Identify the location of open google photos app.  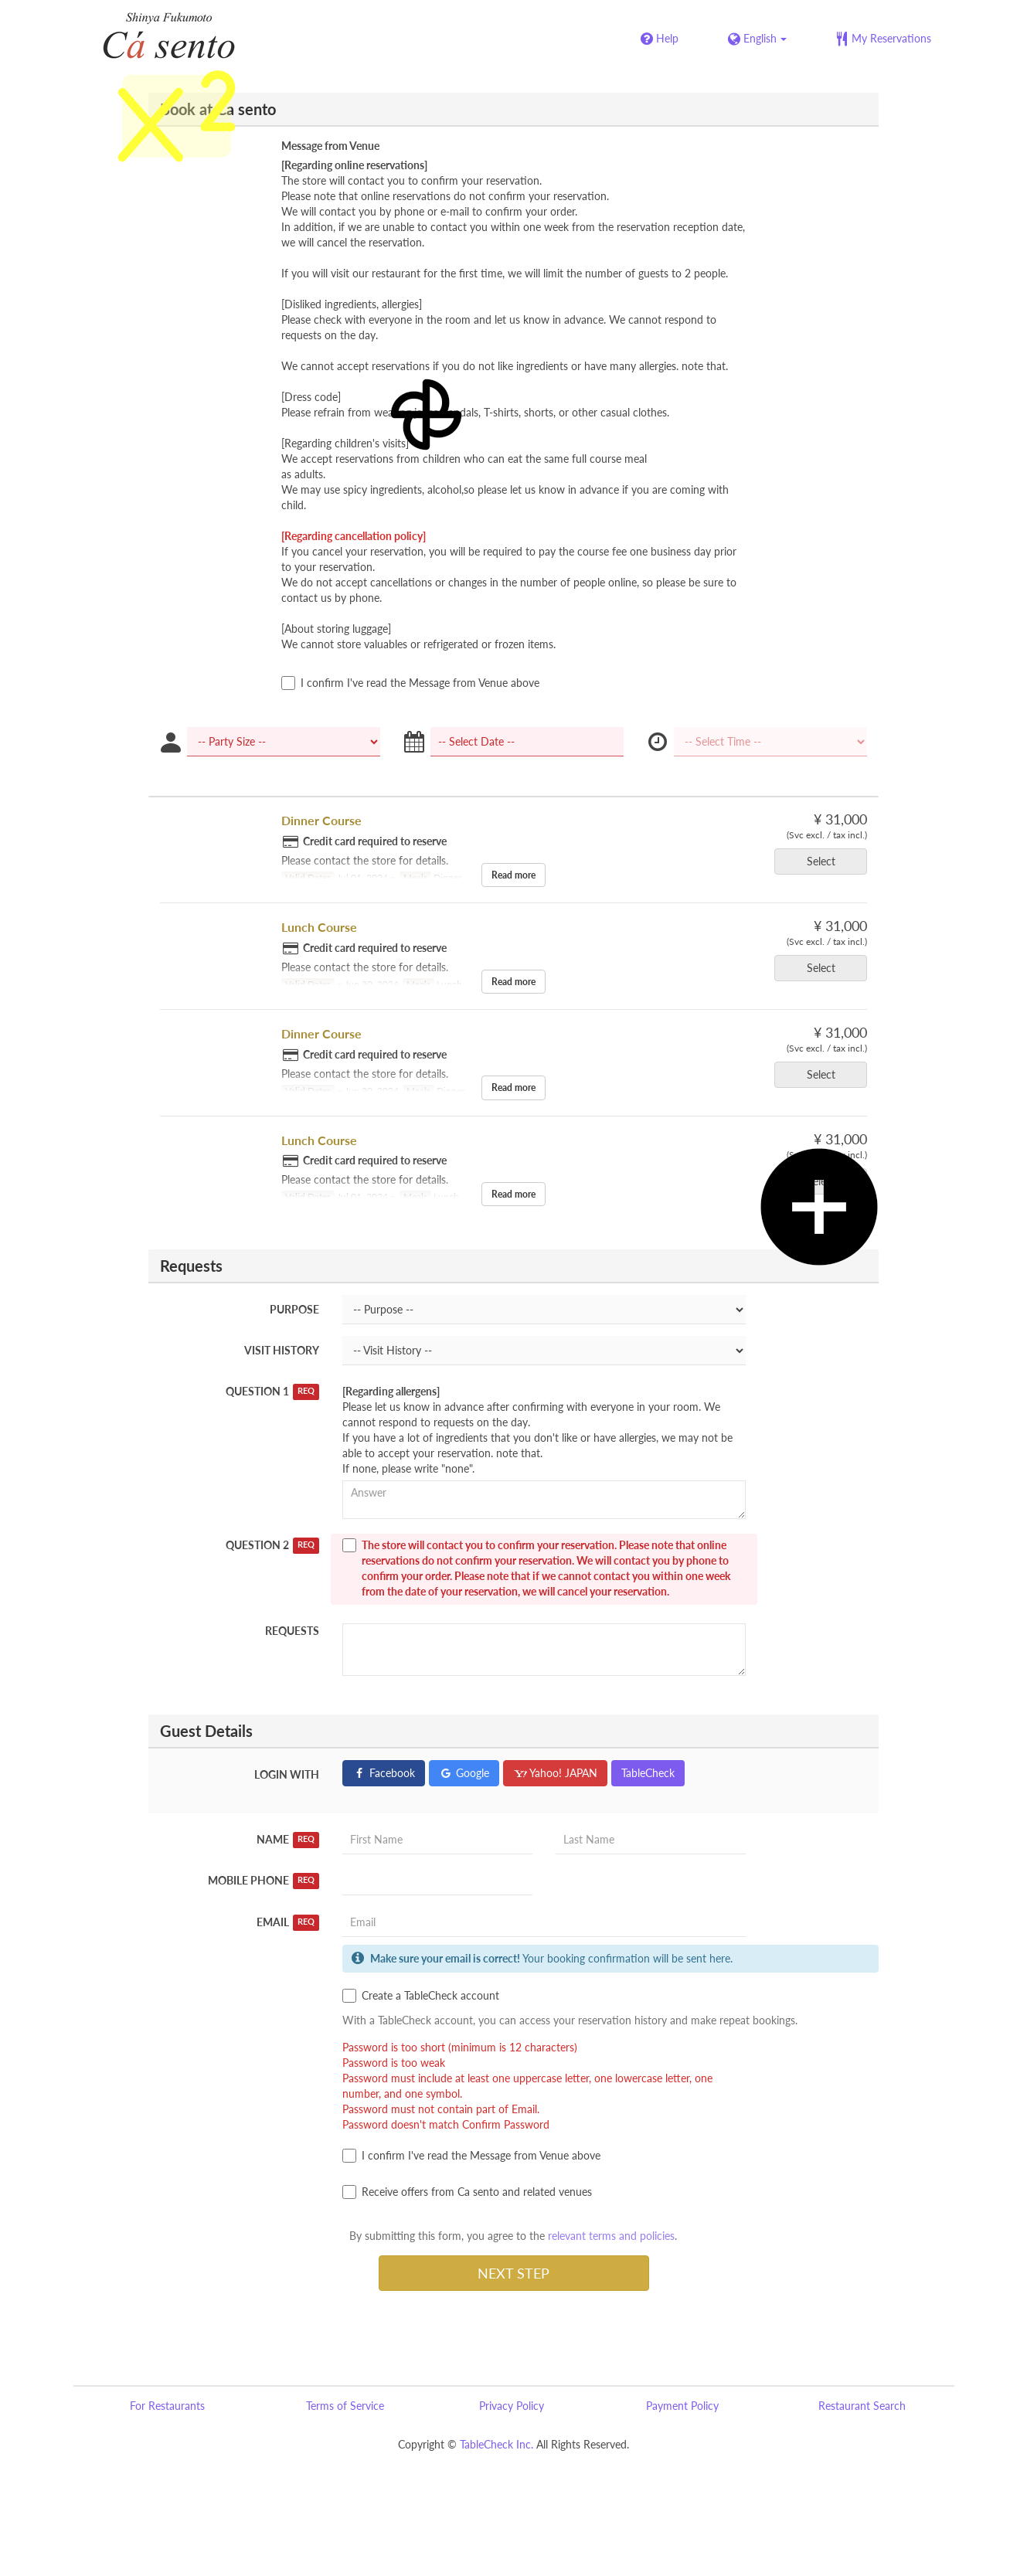
(426, 414).